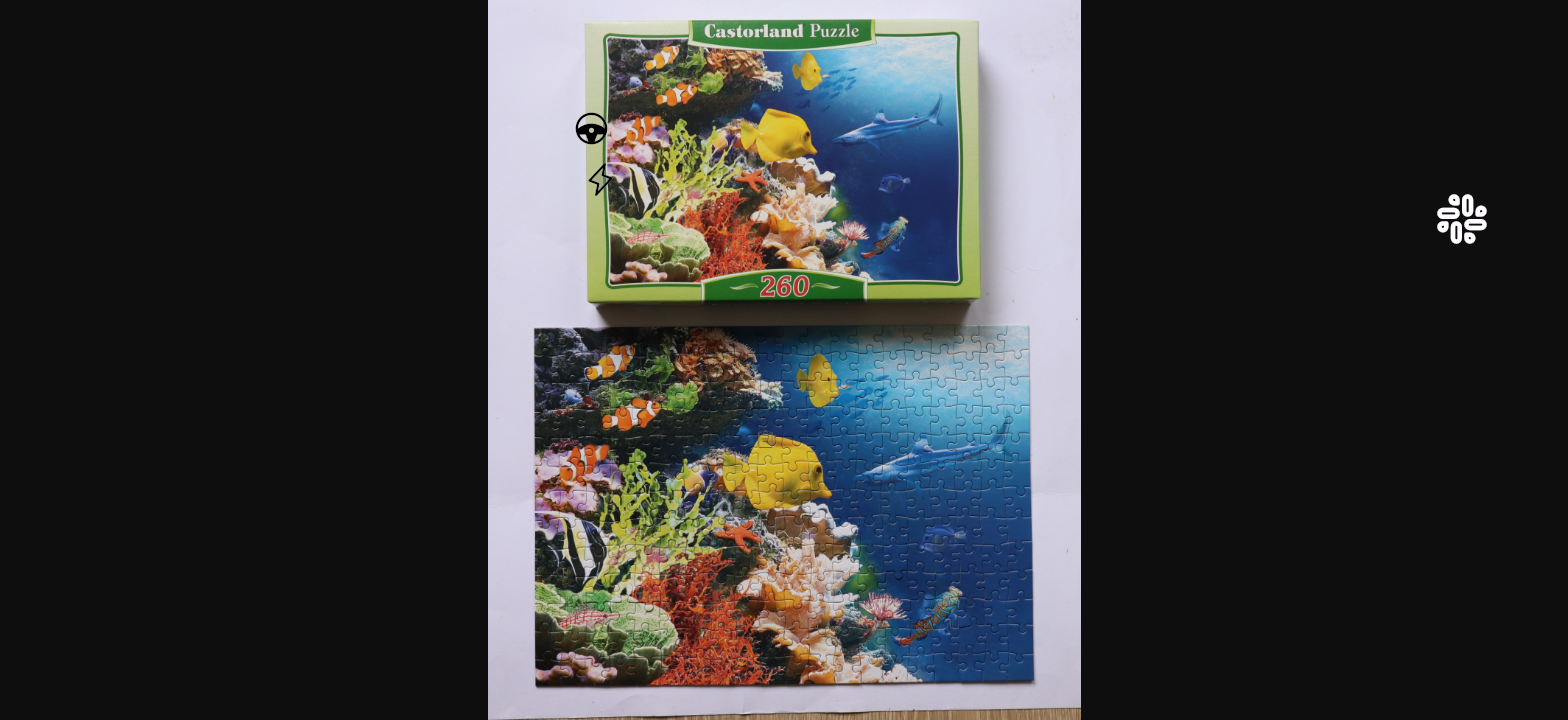 The image size is (1568, 720). Describe the element at coordinates (600, 179) in the screenshot. I see `quick actions or shortcuts` at that location.